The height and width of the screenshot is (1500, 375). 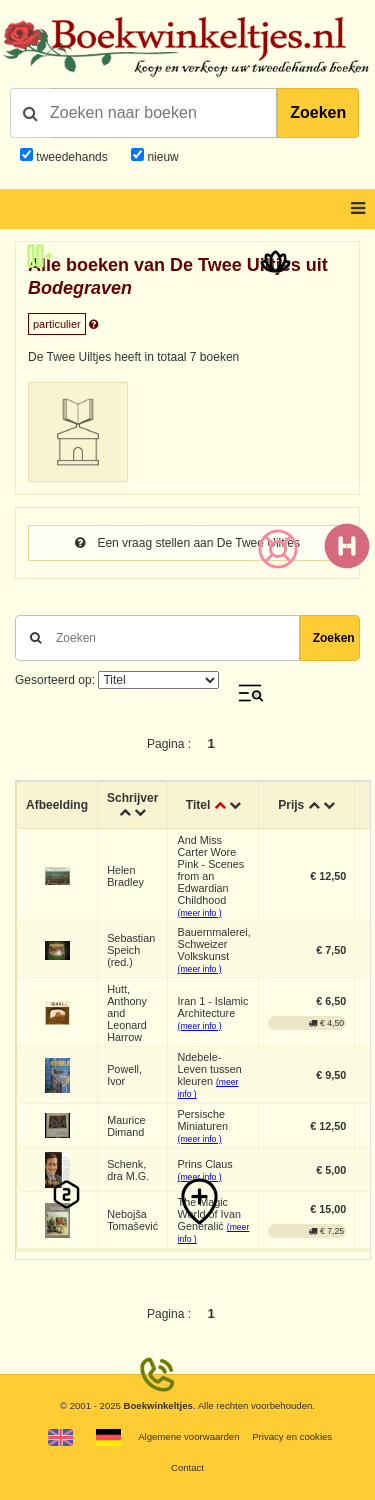 I want to click on step 2 in a multi-step process, so click(x=66, y=1194).